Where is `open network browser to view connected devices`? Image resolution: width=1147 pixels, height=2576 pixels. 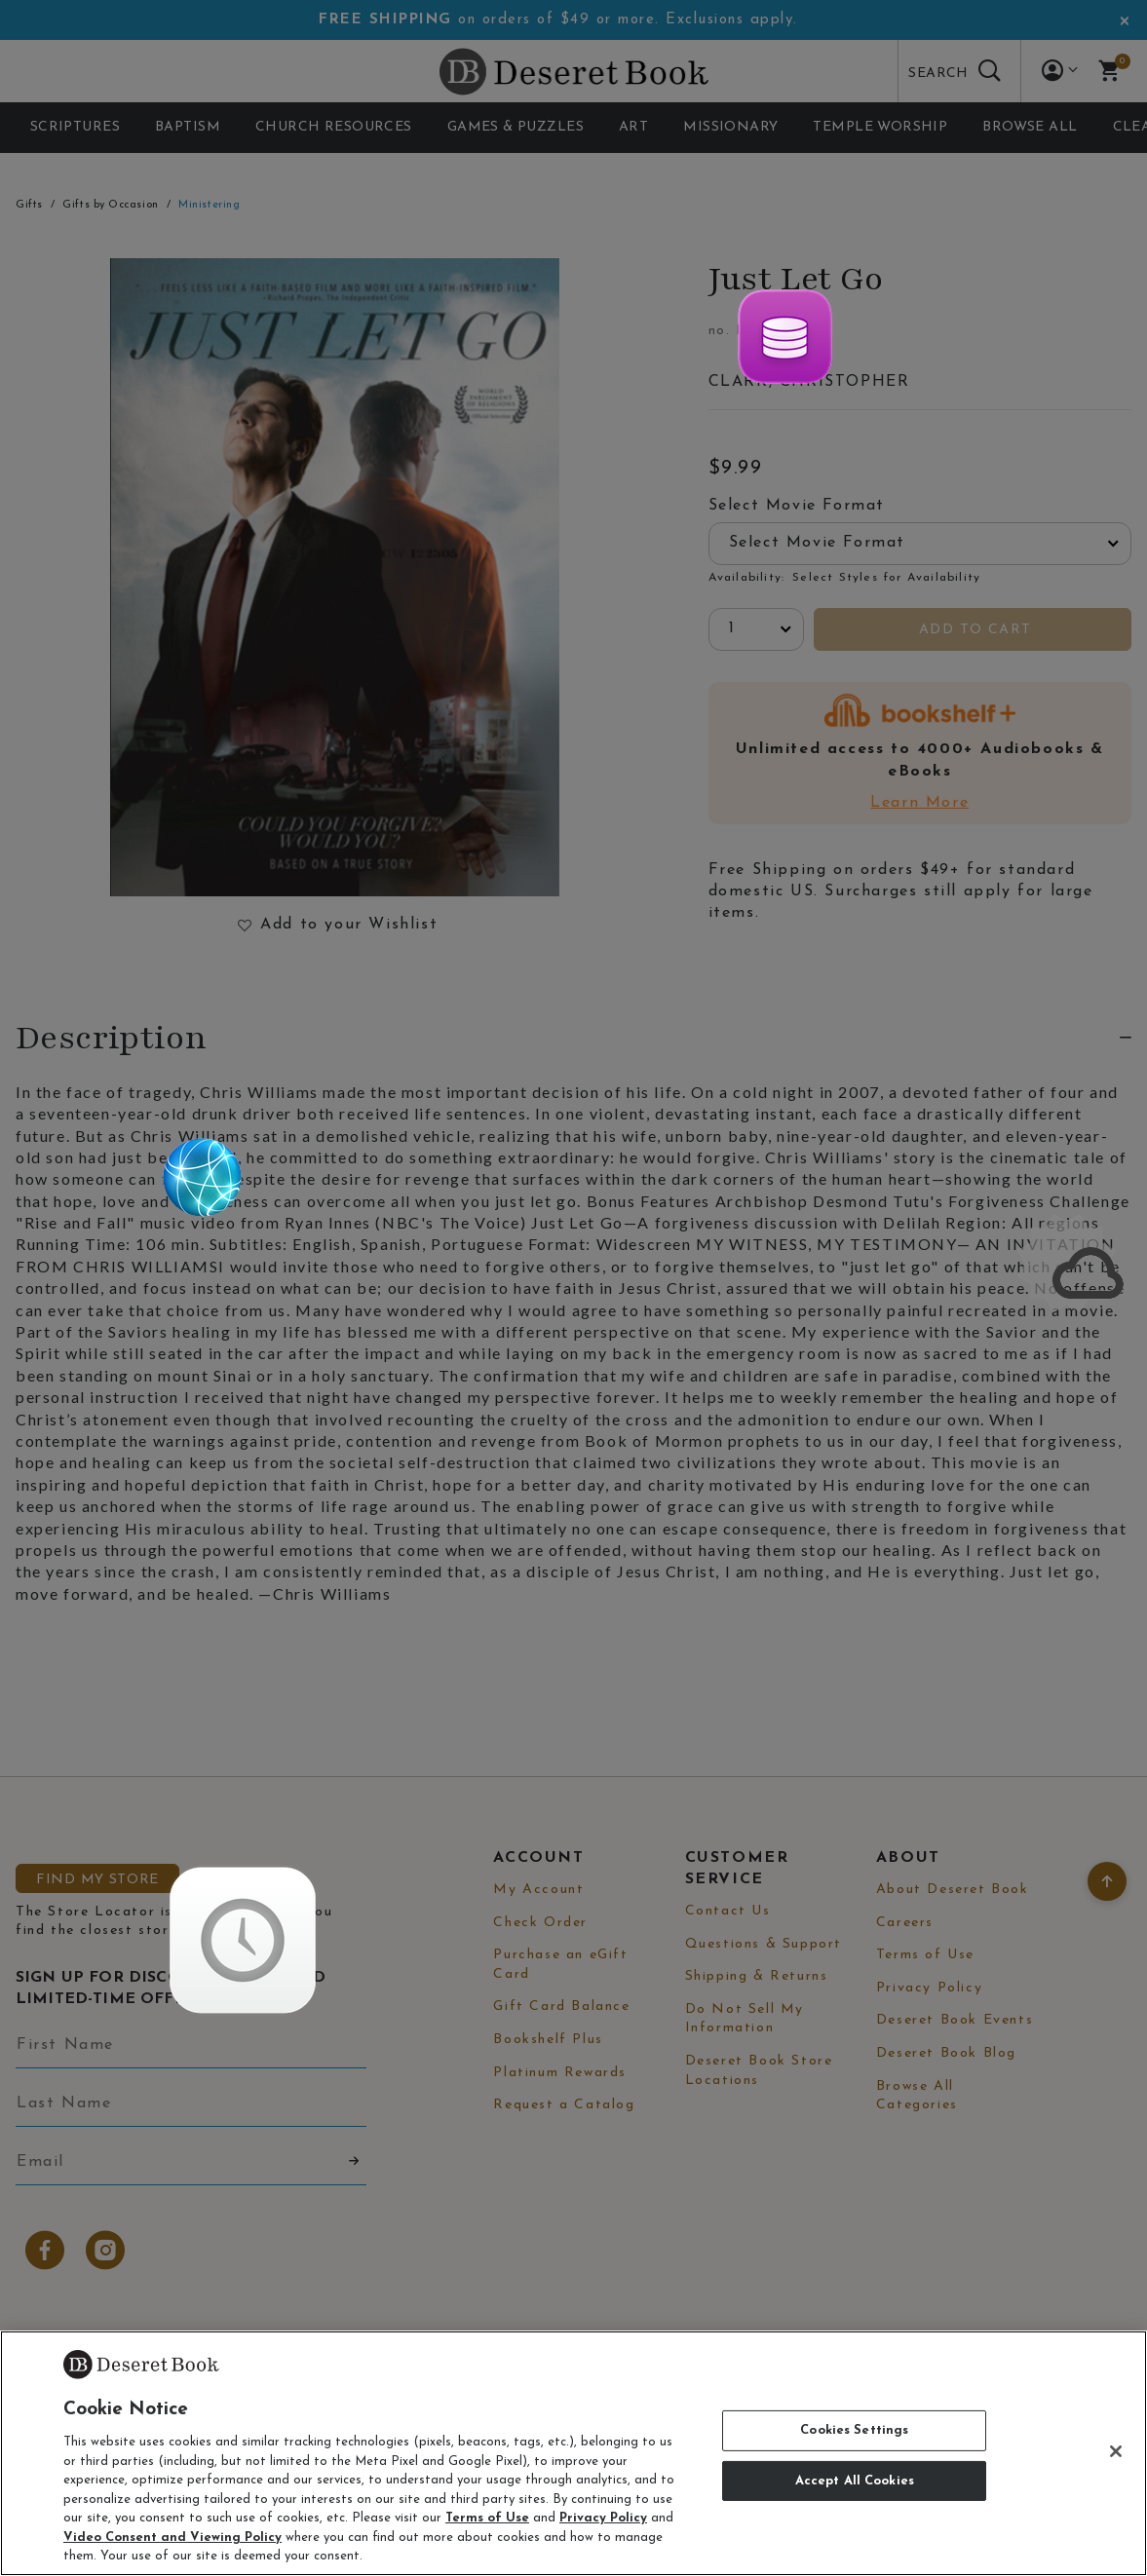 open network browser to view connected devices is located at coordinates (202, 1177).